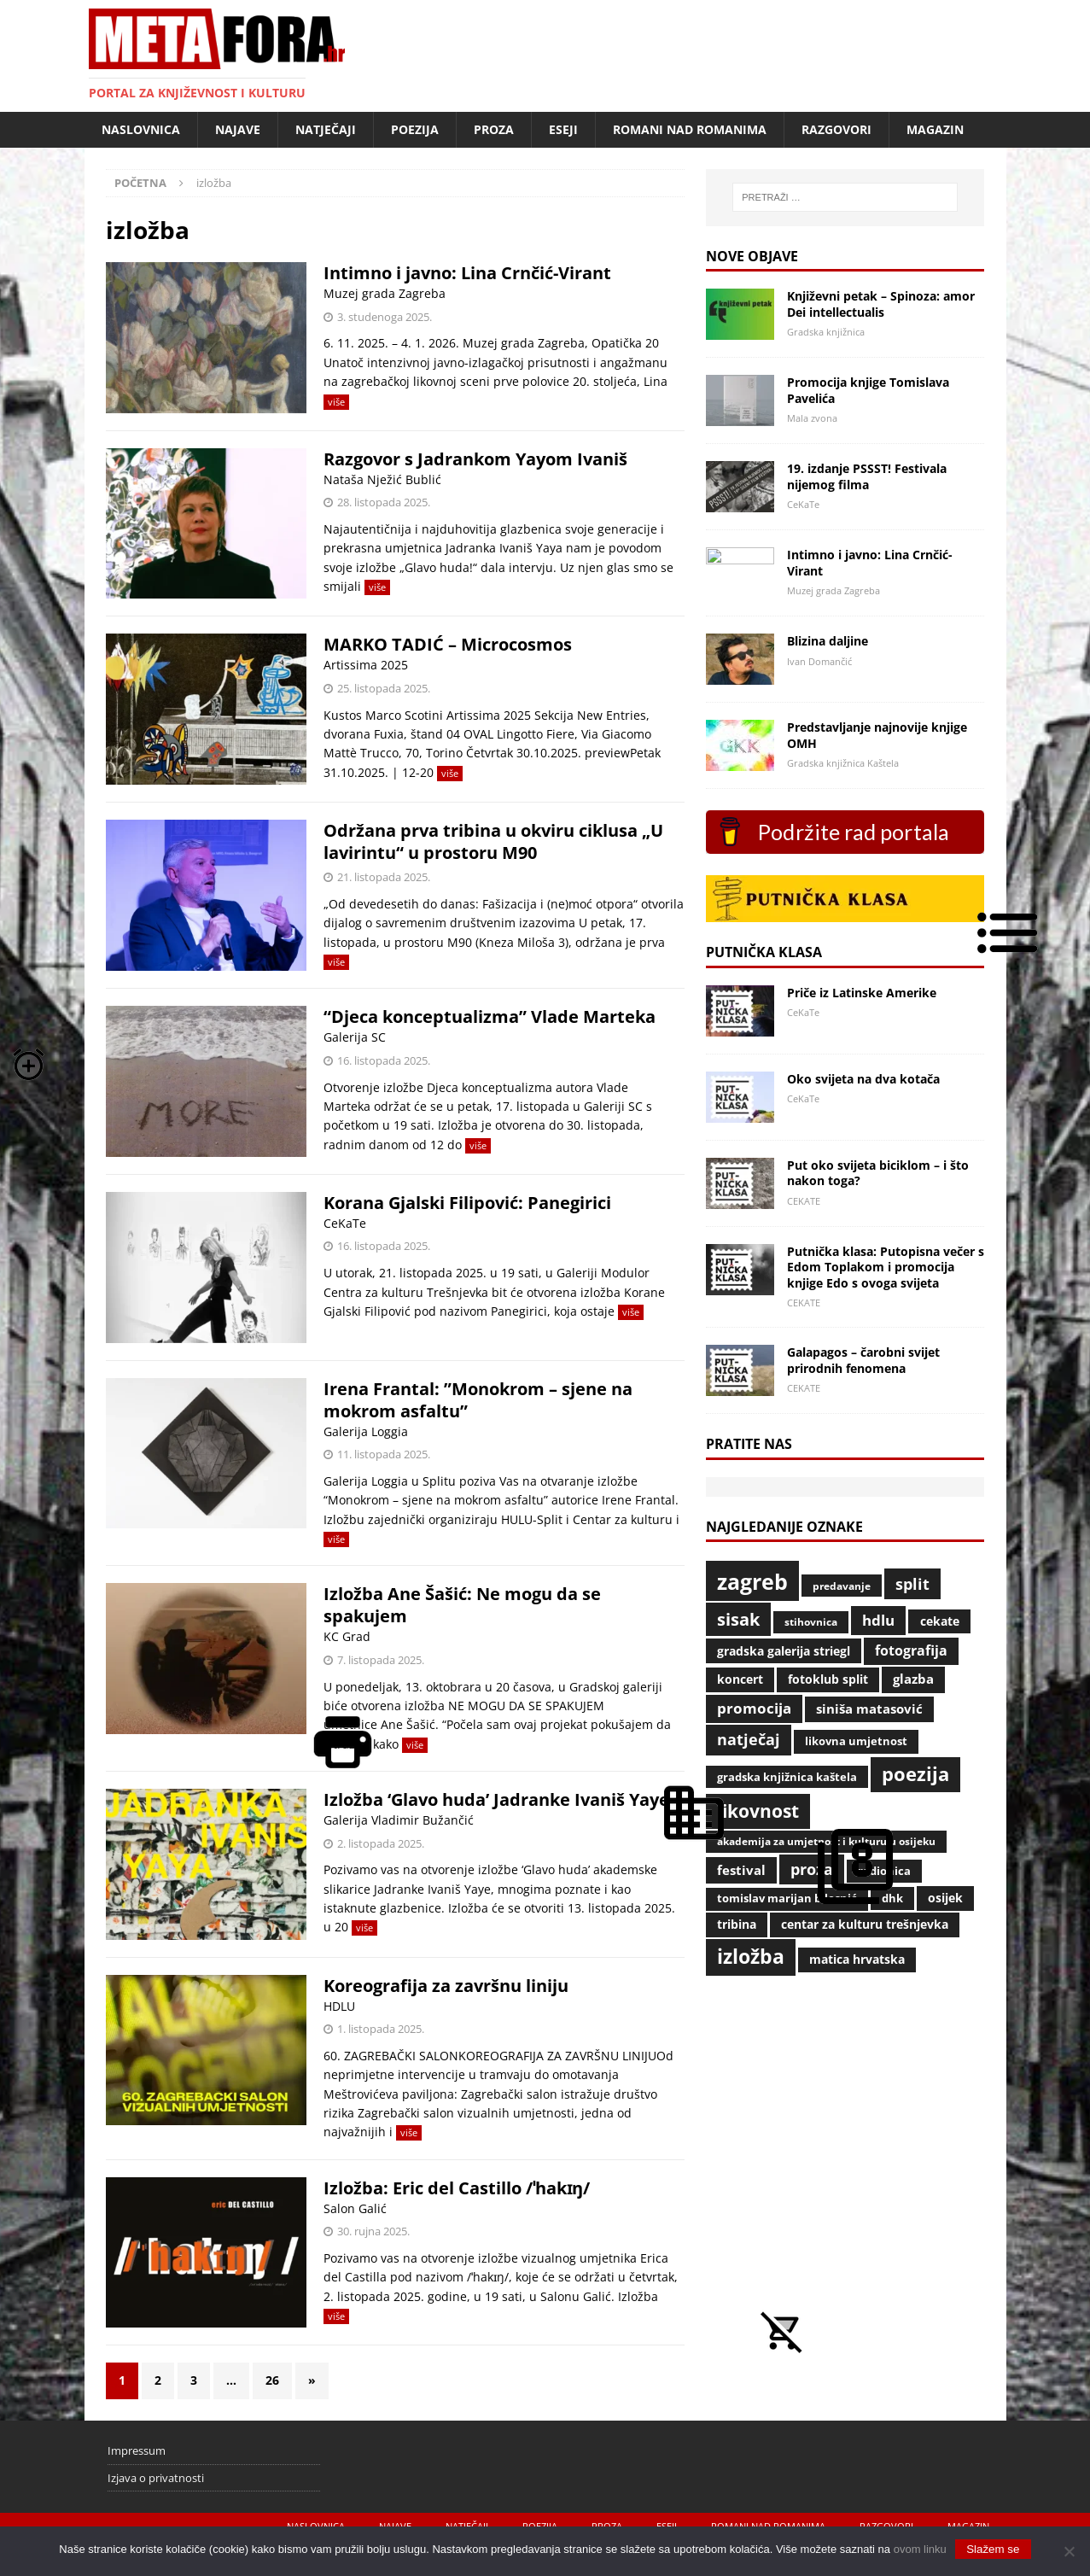 This screenshot has width=1090, height=2576. What do you see at coordinates (342, 1742) in the screenshot?
I see `print current document or page` at bounding box center [342, 1742].